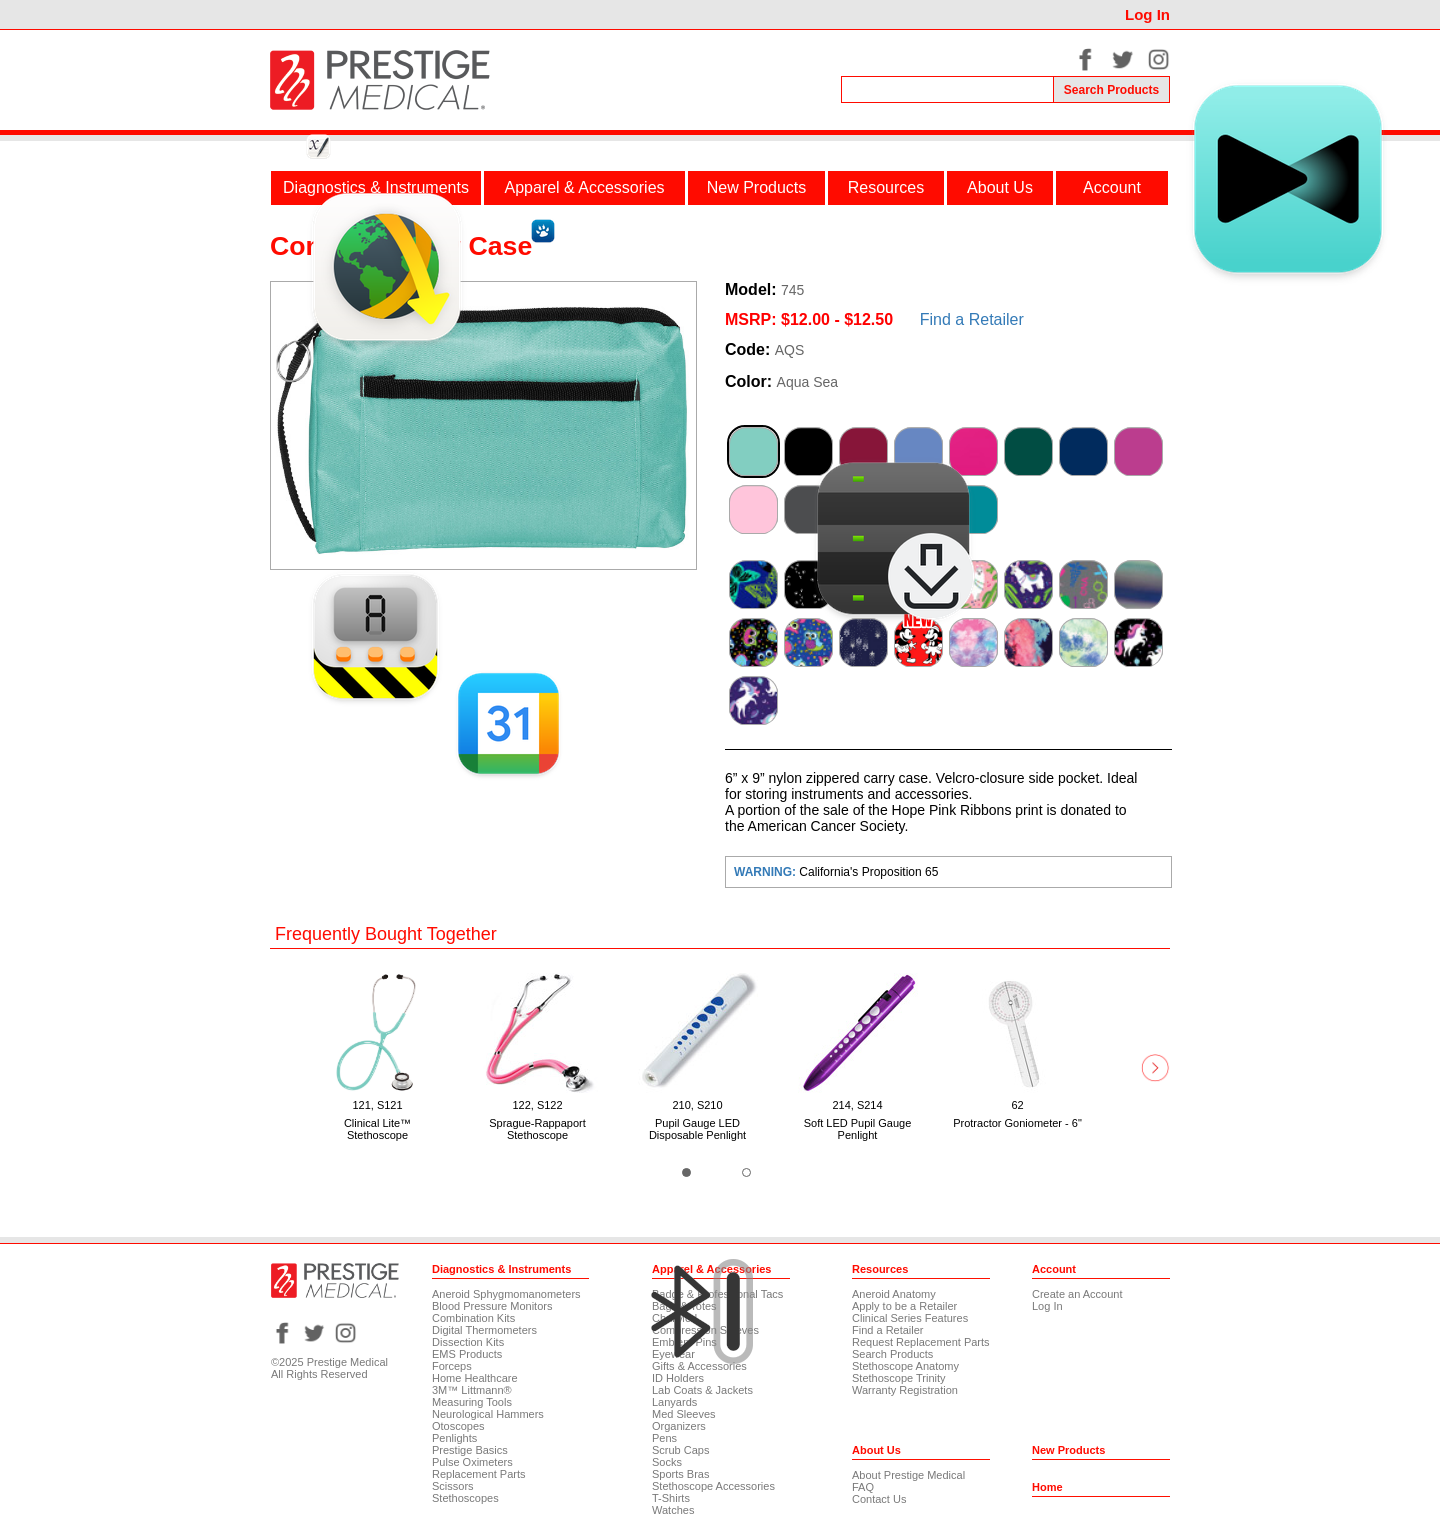 Image resolution: width=1440 pixels, height=1530 pixels. What do you see at coordinates (387, 267) in the screenshot?
I see `open jdownloader download manager` at bounding box center [387, 267].